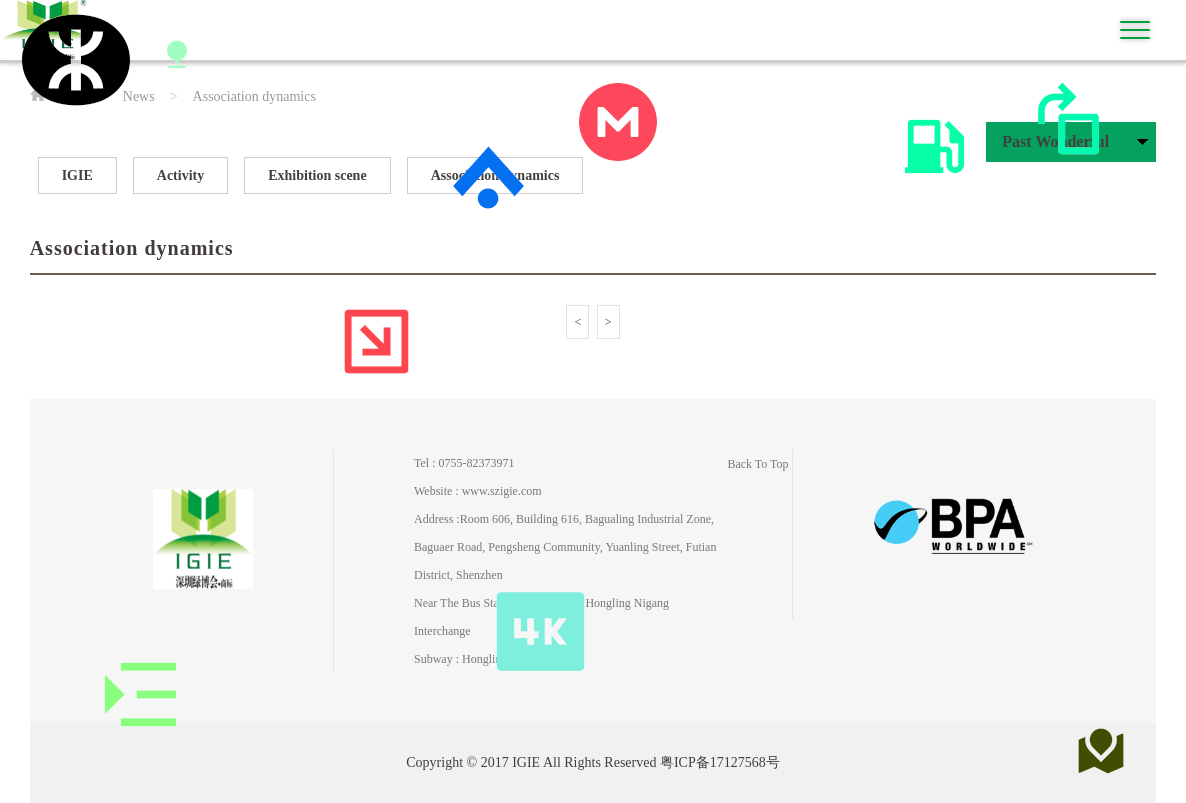 The image size is (1186, 803). Describe the element at coordinates (1068, 120) in the screenshot. I see `rotate element clockwise` at that location.